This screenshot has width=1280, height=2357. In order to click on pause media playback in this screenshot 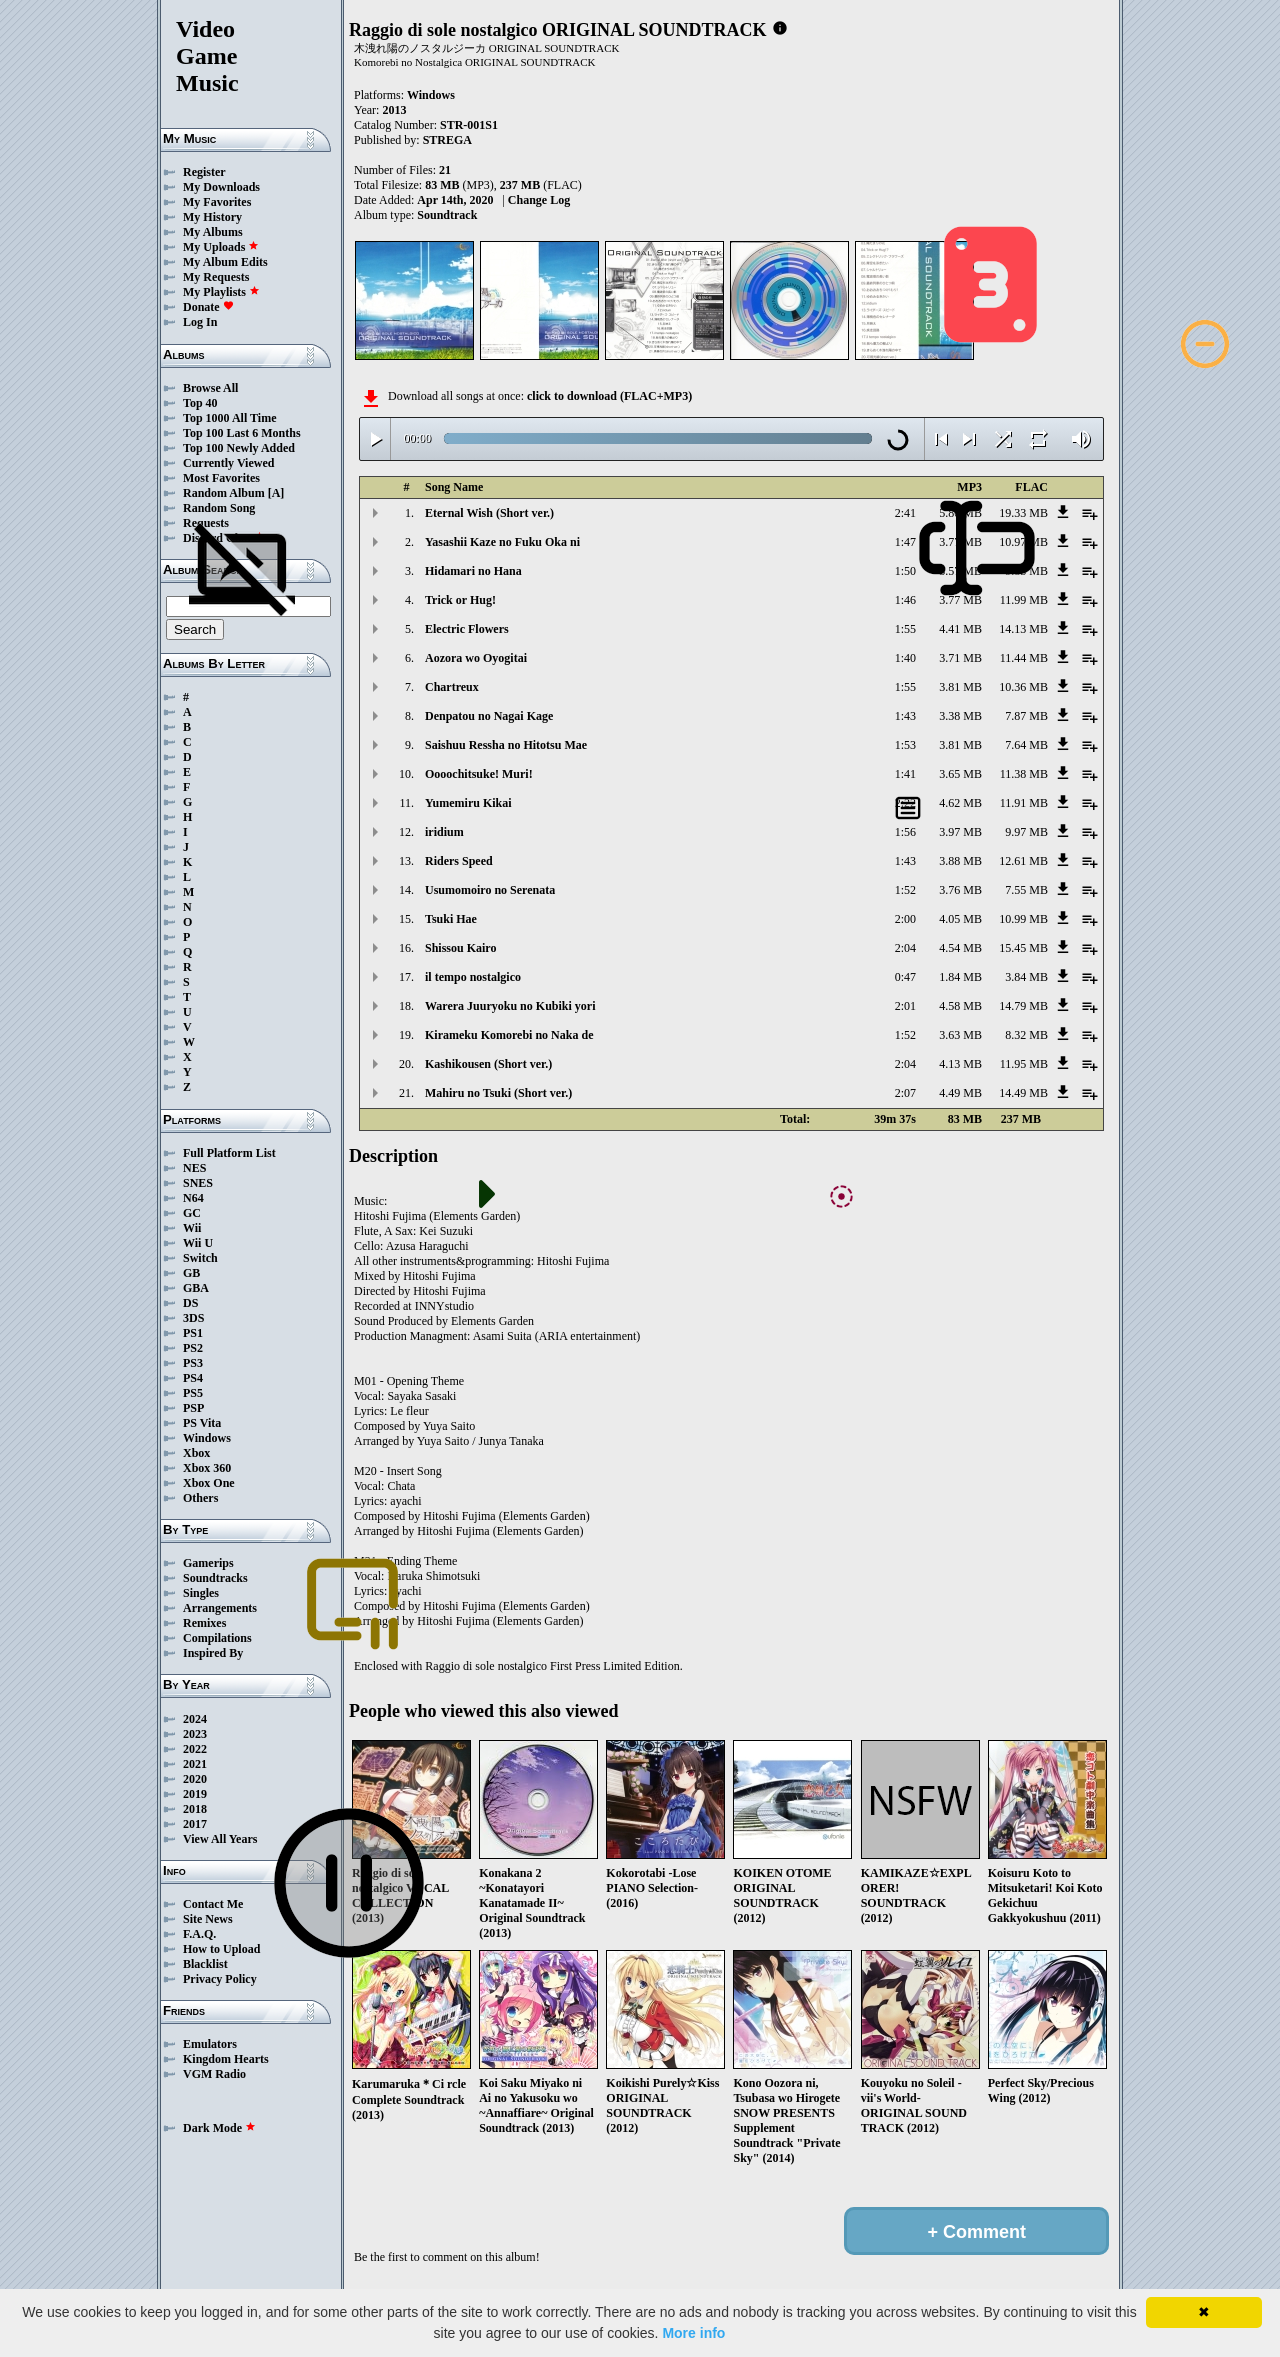, I will do `click(349, 1883)`.